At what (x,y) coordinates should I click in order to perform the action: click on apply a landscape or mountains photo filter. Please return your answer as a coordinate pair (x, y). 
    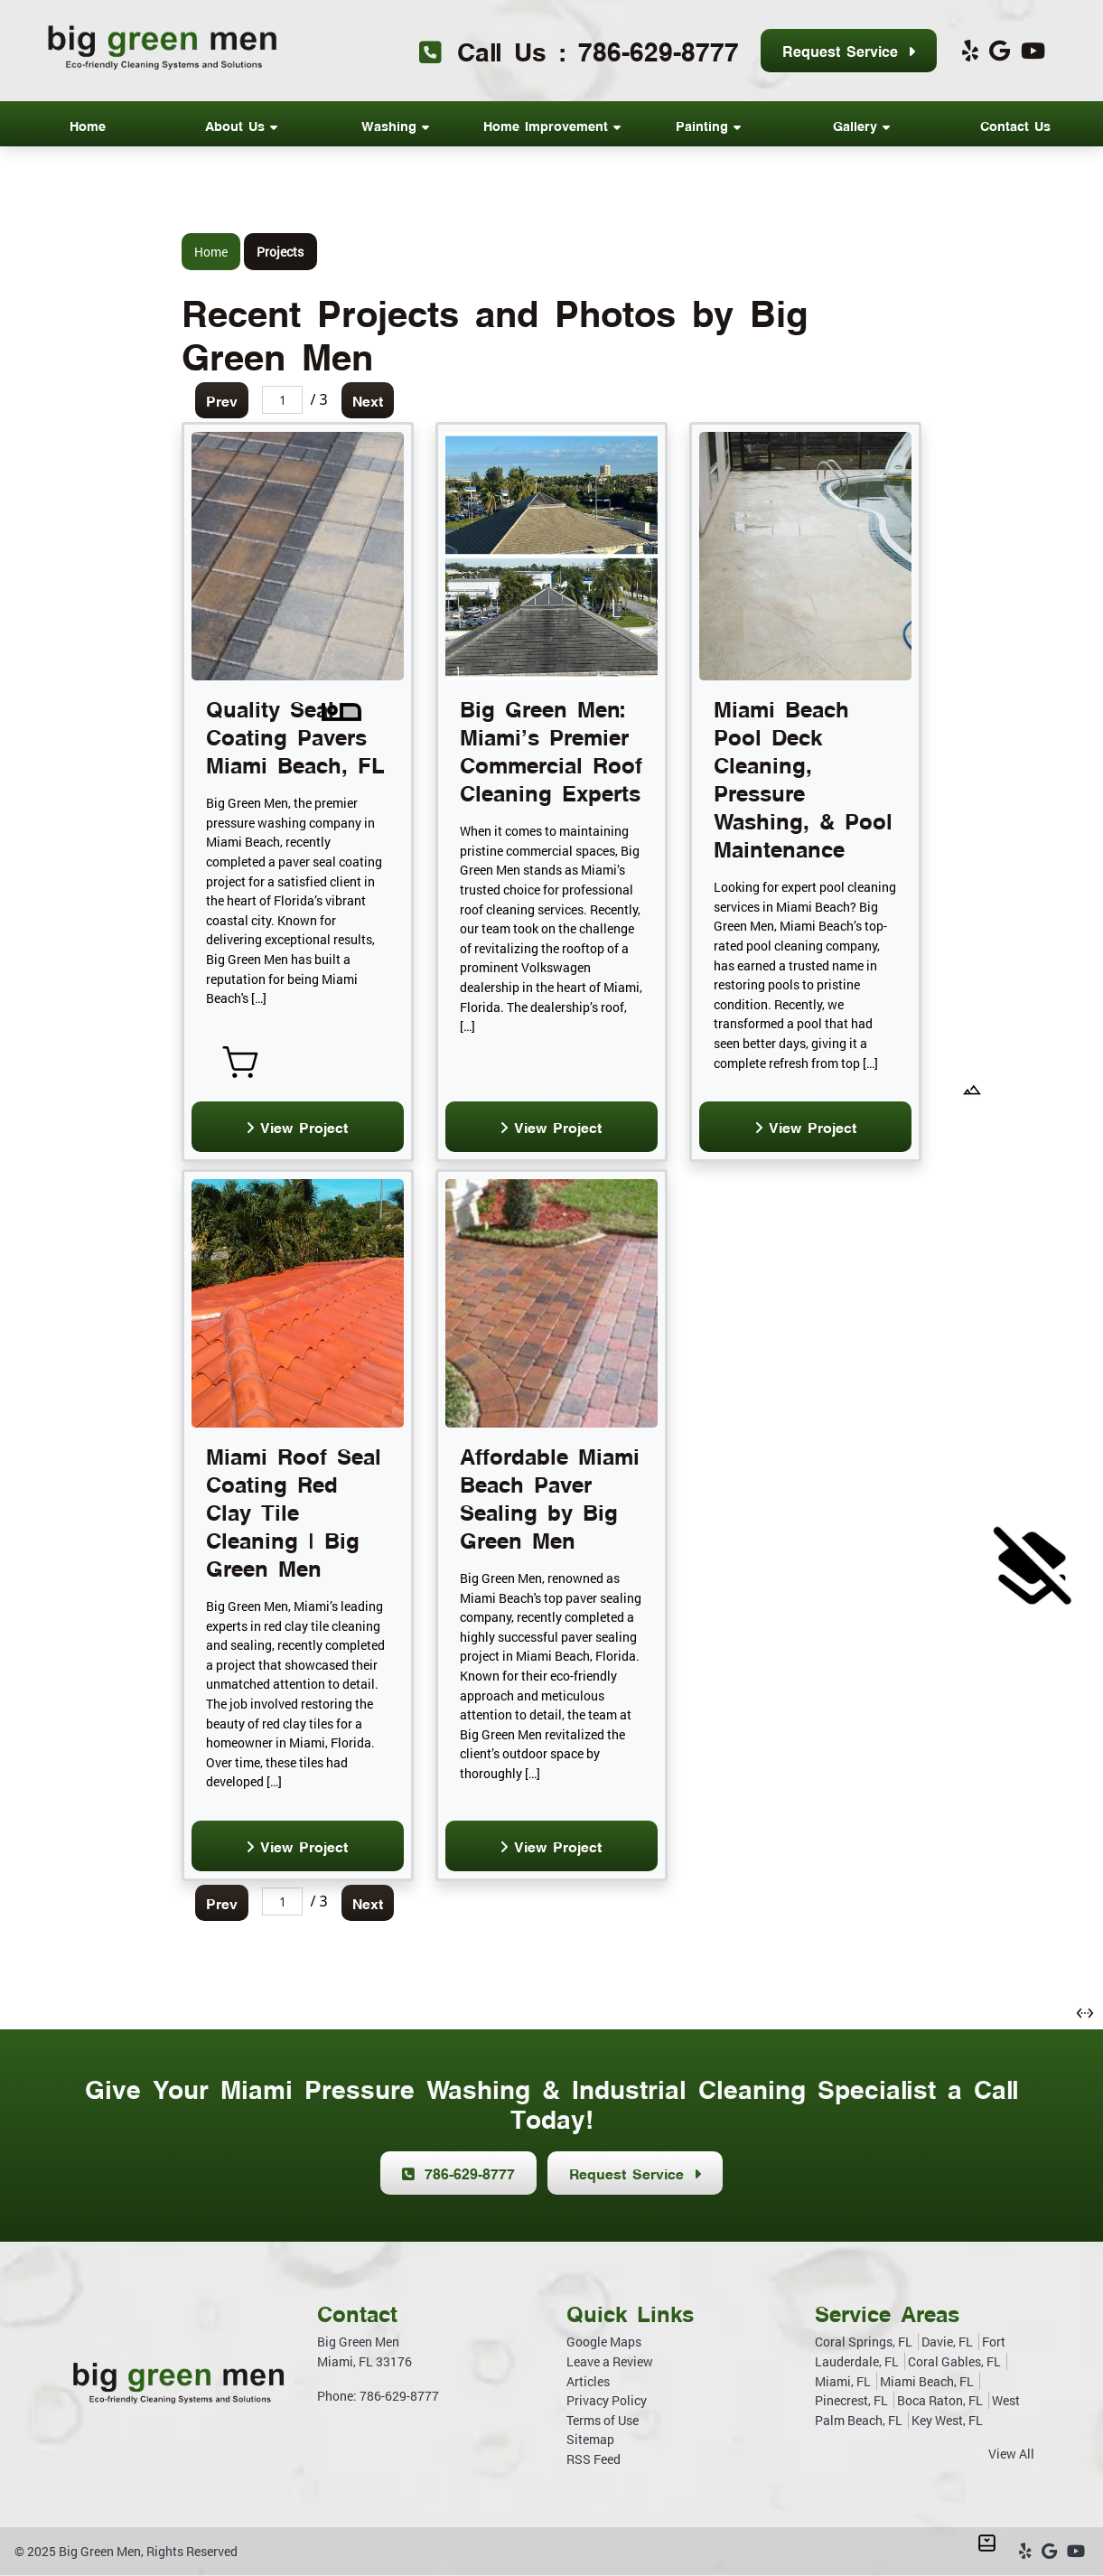
    Looking at the image, I should click on (972, 1090).